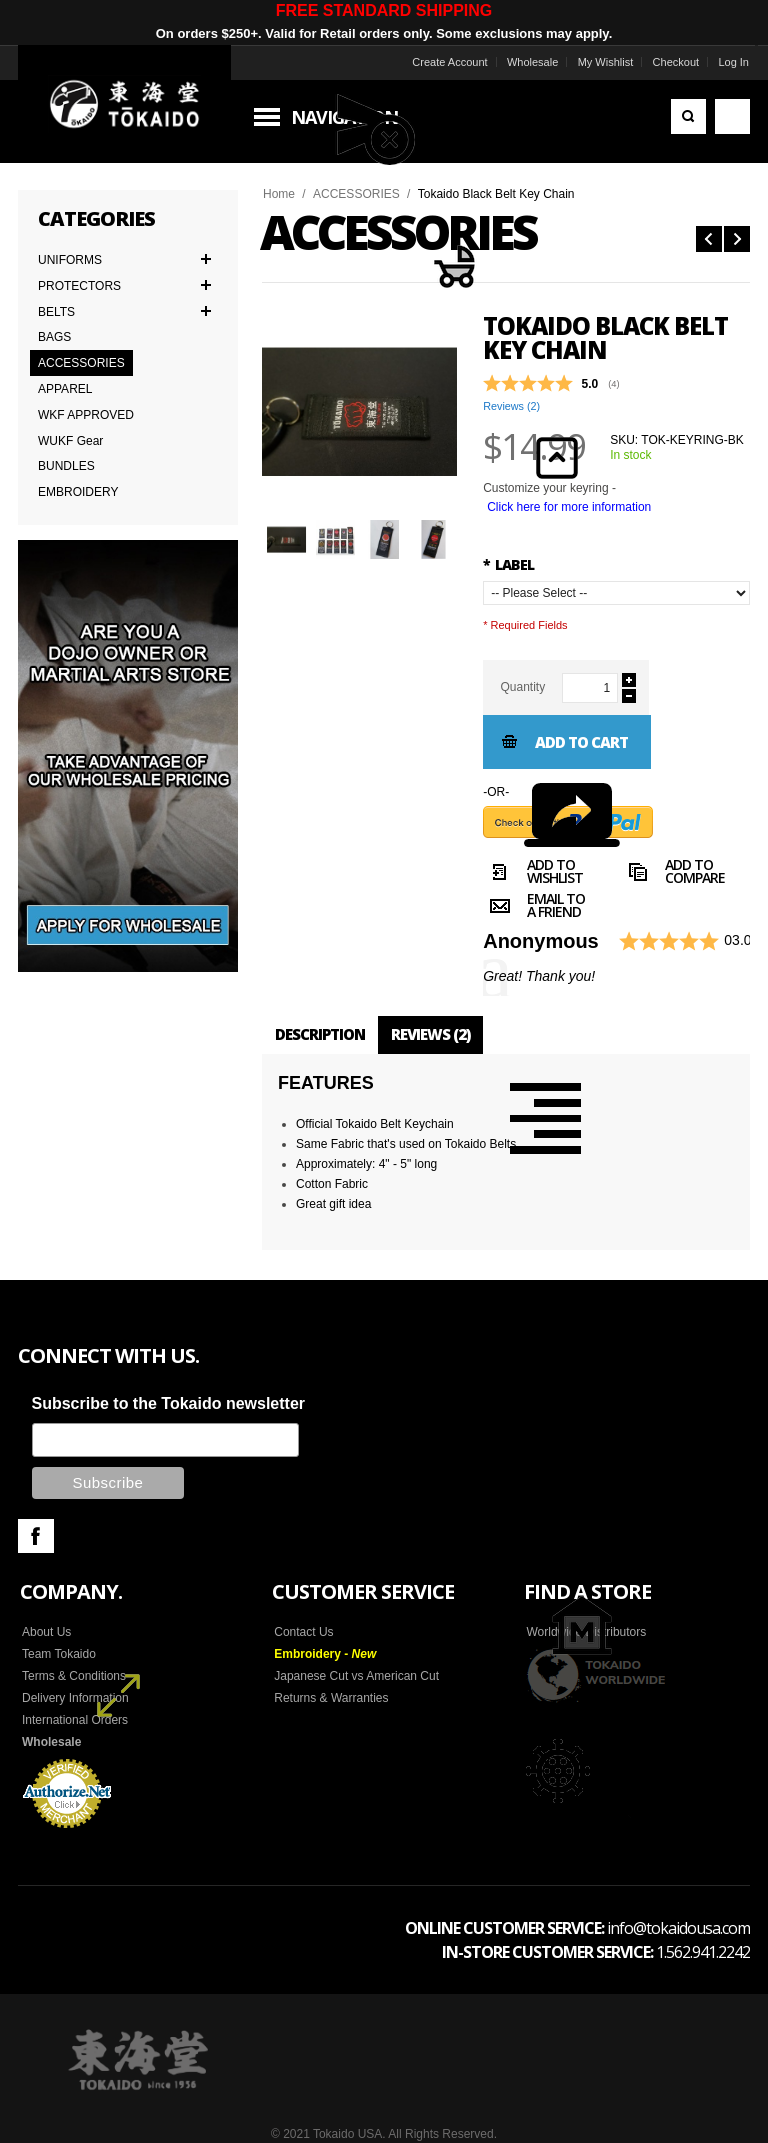 The height and width of the screenshot is (2143, 768). I want to click on cancel a scheduled message, so click(374, 124).